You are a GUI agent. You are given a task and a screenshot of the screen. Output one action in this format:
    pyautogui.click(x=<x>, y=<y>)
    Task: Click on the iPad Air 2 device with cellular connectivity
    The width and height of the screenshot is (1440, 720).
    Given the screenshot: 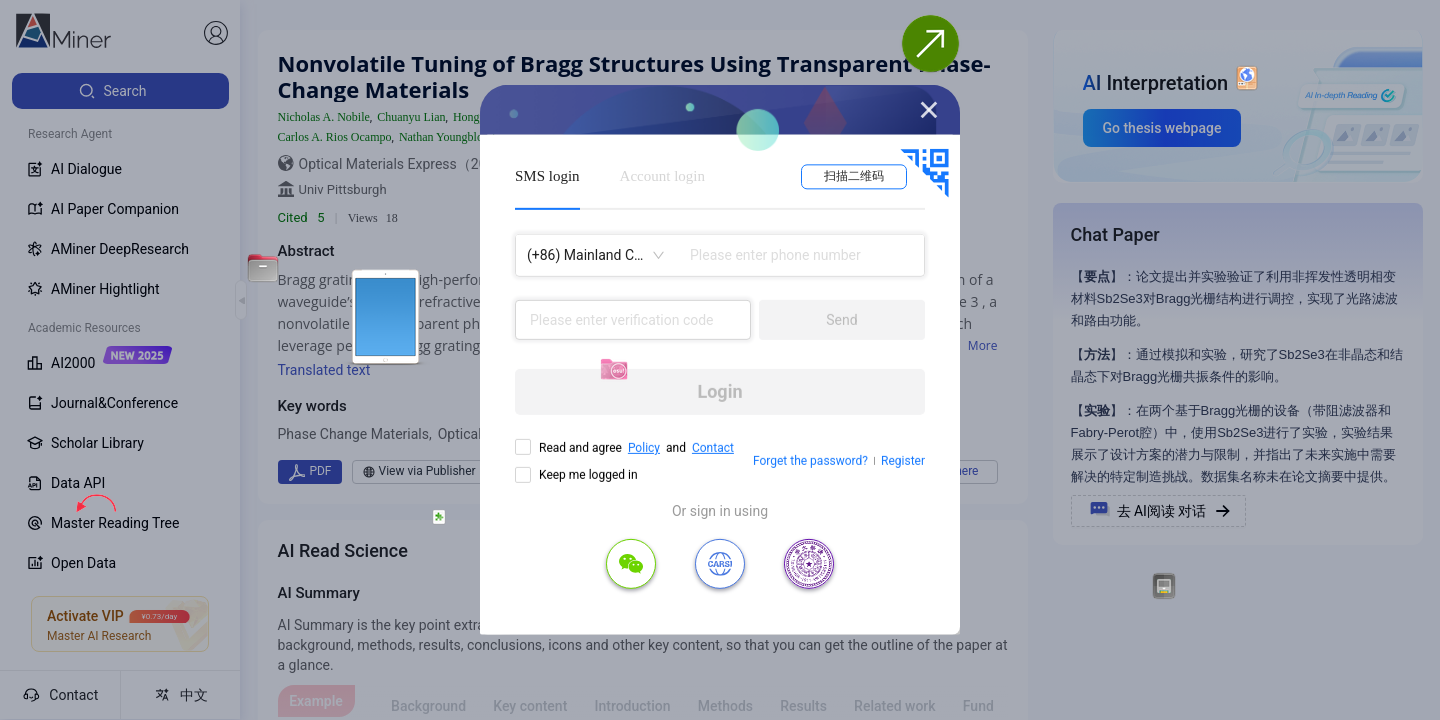 What is the action you would take?
    pyautogui.click(x=385, y=316)
    